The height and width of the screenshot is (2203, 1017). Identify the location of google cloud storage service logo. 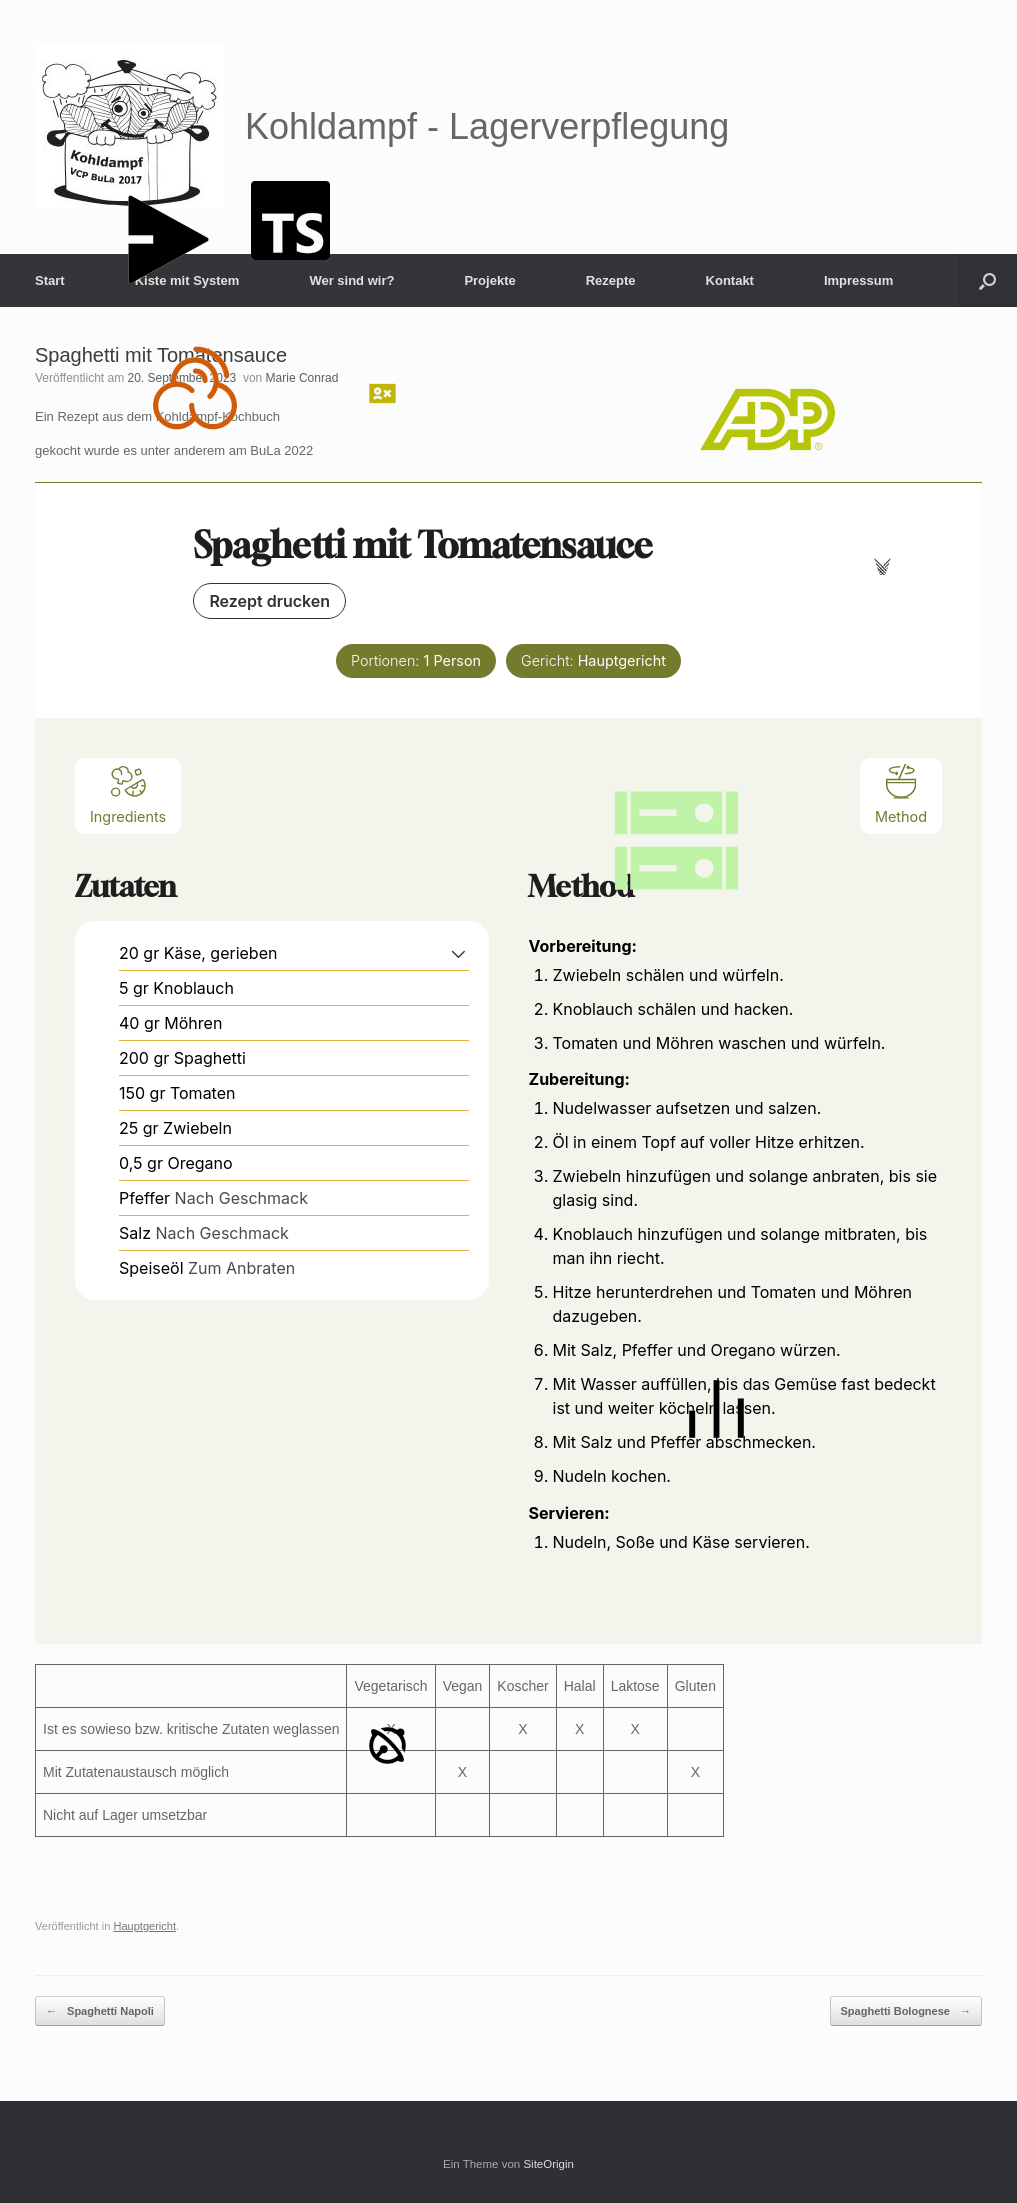
(676, 840).